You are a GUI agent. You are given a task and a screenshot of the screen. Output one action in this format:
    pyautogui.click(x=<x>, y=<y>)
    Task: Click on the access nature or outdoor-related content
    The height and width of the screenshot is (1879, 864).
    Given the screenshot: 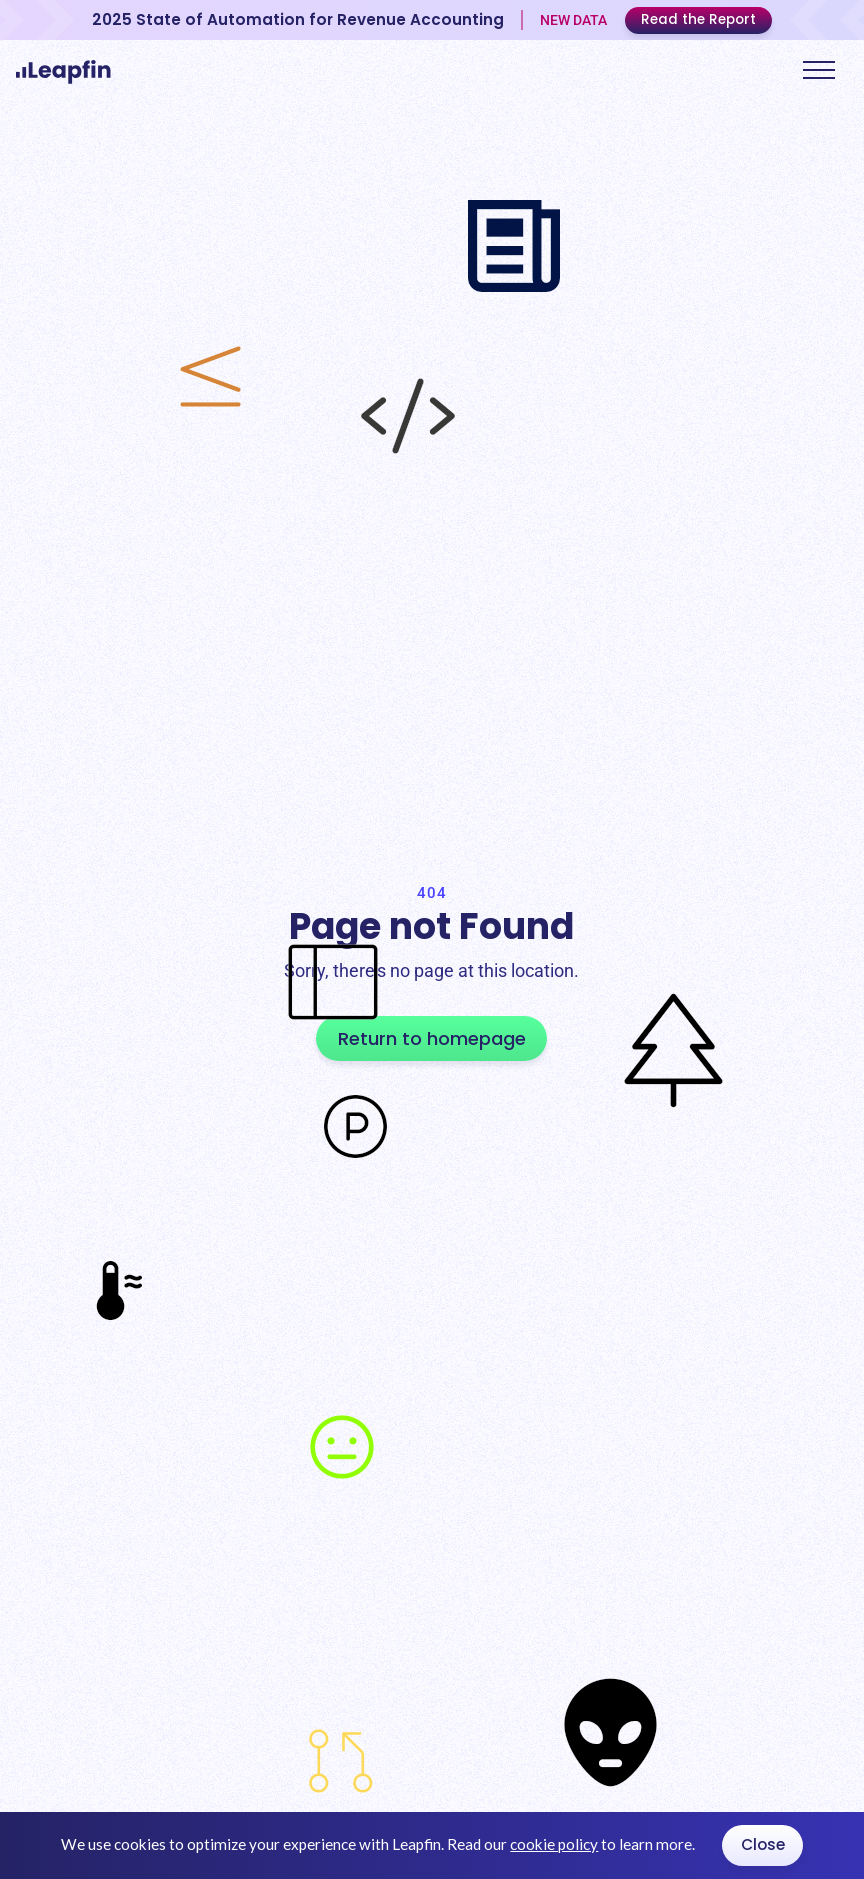 What is the action you would take?
    pyautogui.click(x=673, y=1050)
    